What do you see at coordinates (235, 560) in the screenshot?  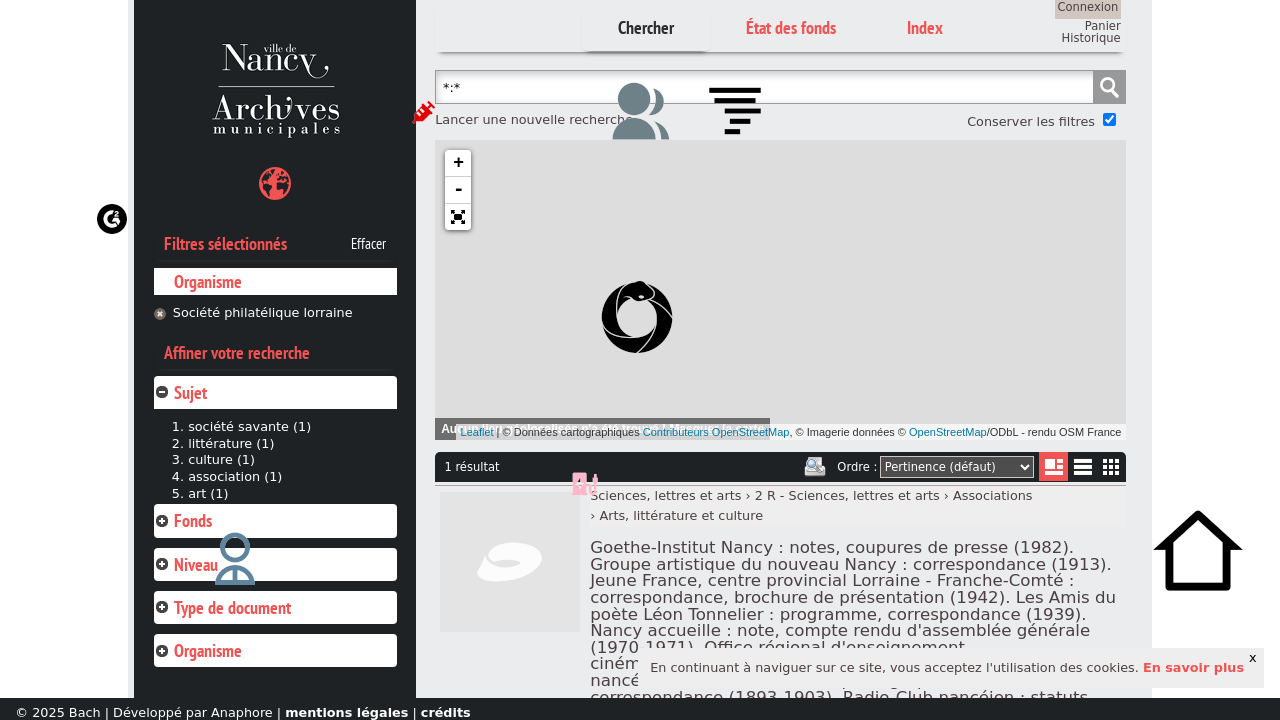 I see `view your profile` at bounding box center [235, 560].